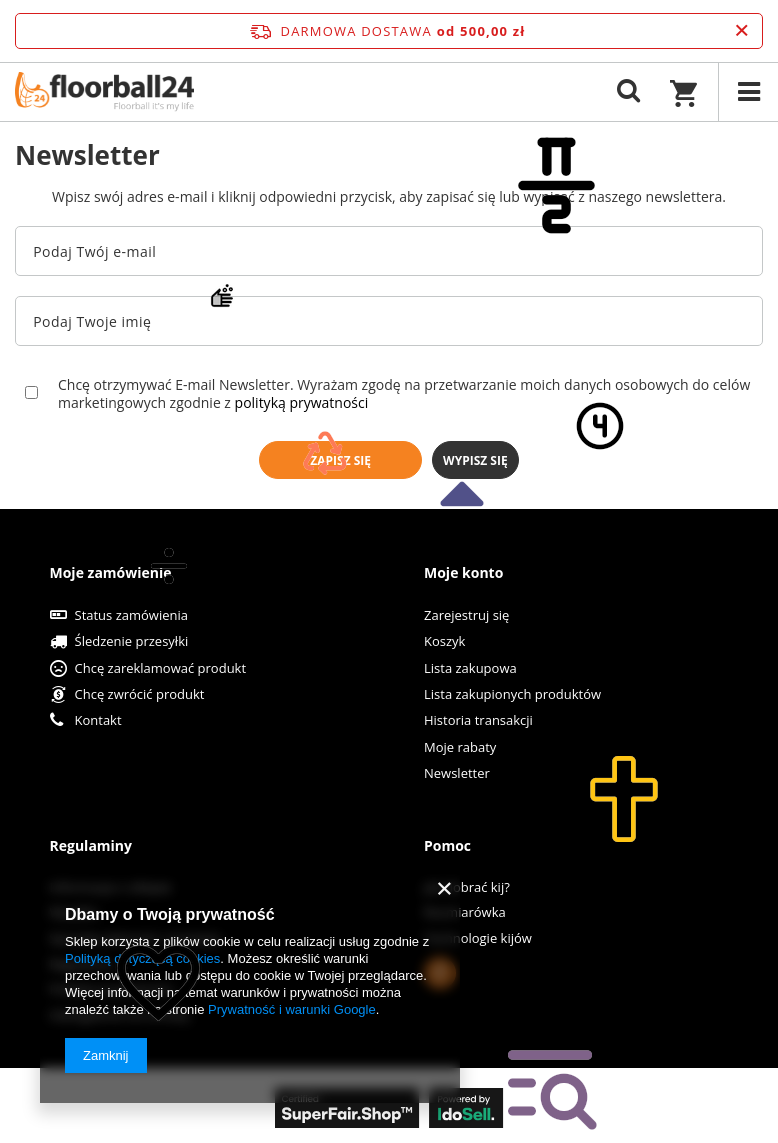  Describe the element at coordinates (556, 185) in the screenshot. I see `represents the mathematical constant π/2 (pi divided by 2)` at that location.